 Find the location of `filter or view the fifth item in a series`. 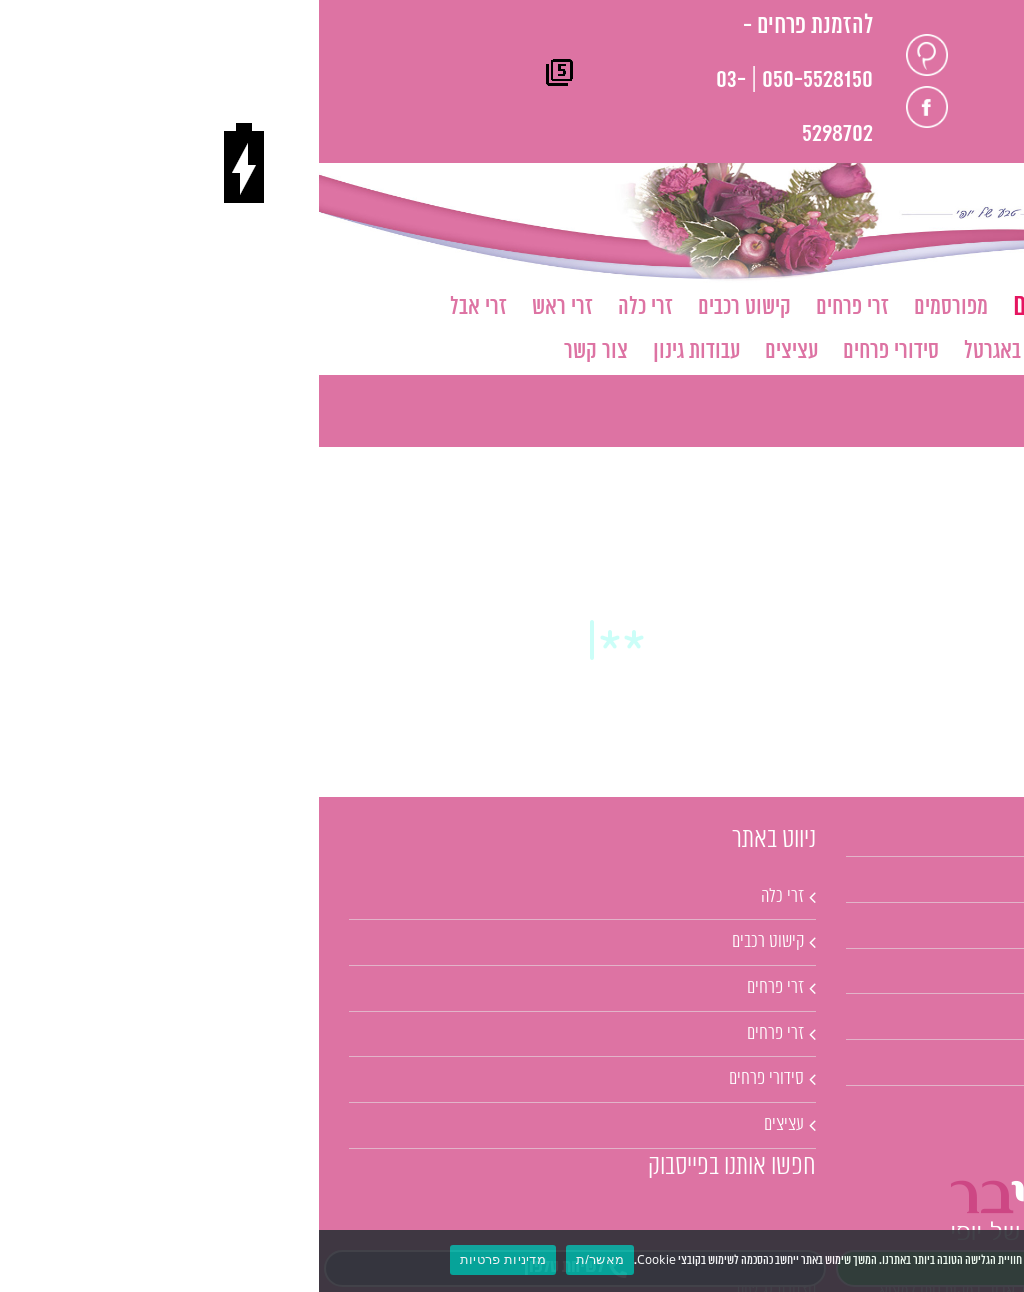

filter or view the fifth item in a series is located at coordinates (559, 72).